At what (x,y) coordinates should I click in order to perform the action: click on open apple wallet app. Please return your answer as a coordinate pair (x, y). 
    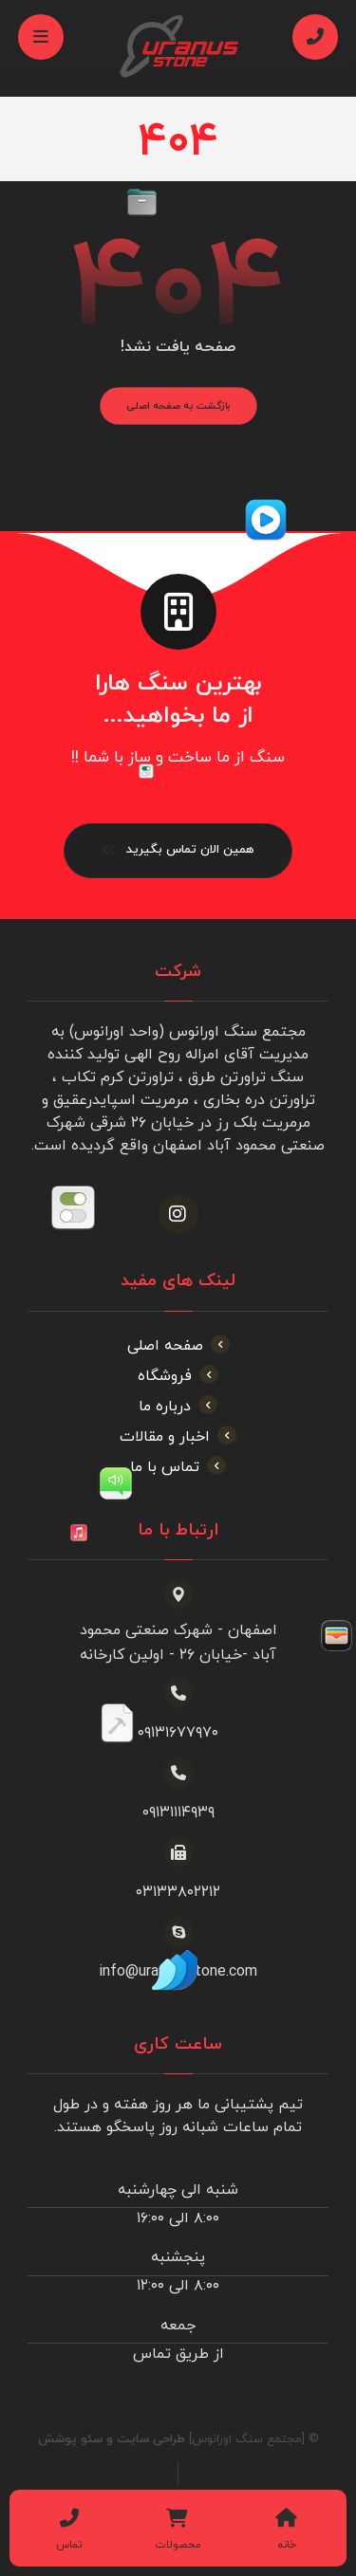
    Looking at the image, I should click on (336, 1635).